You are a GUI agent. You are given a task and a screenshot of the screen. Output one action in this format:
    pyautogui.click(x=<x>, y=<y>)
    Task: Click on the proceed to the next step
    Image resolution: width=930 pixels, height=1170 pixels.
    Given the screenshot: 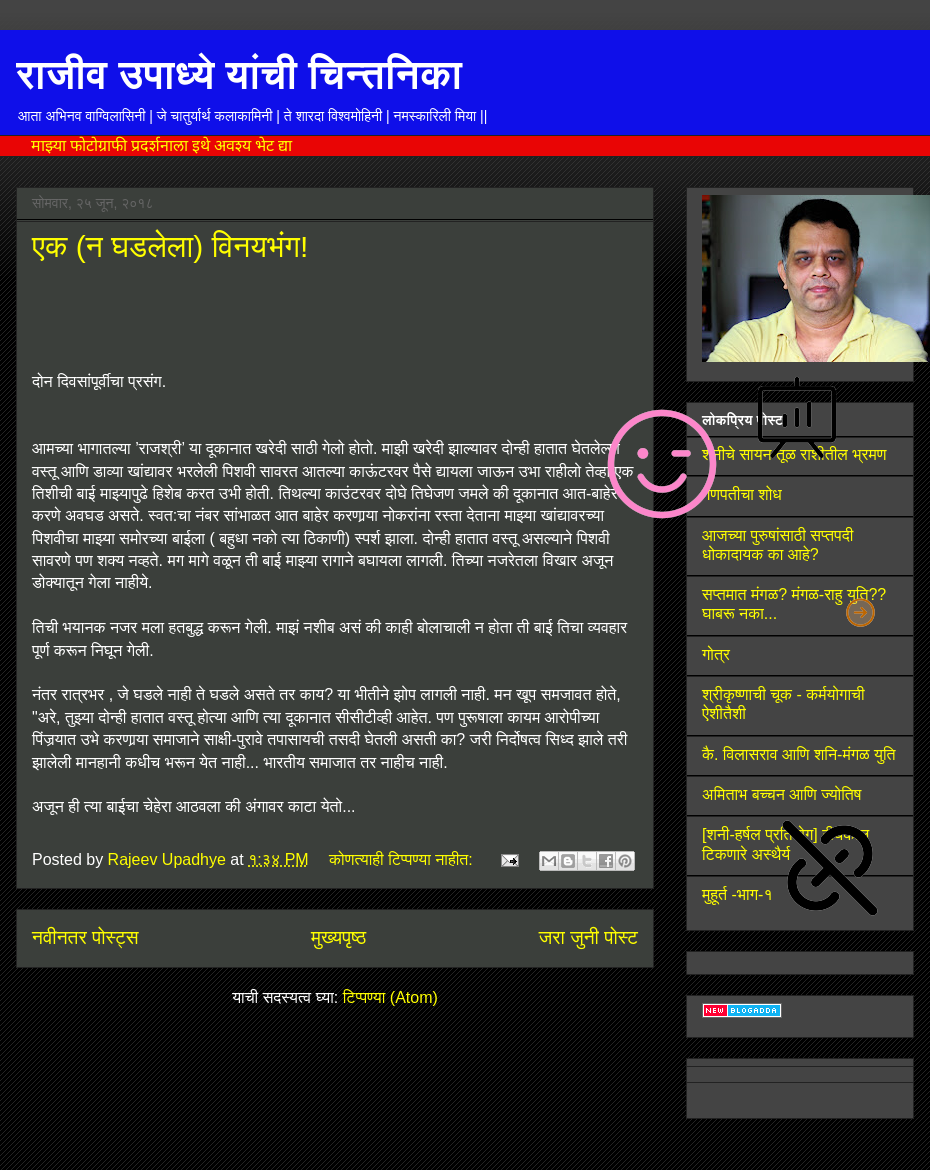 What is the action you would take?
    pyautogui.click(x=860, y=612)
    